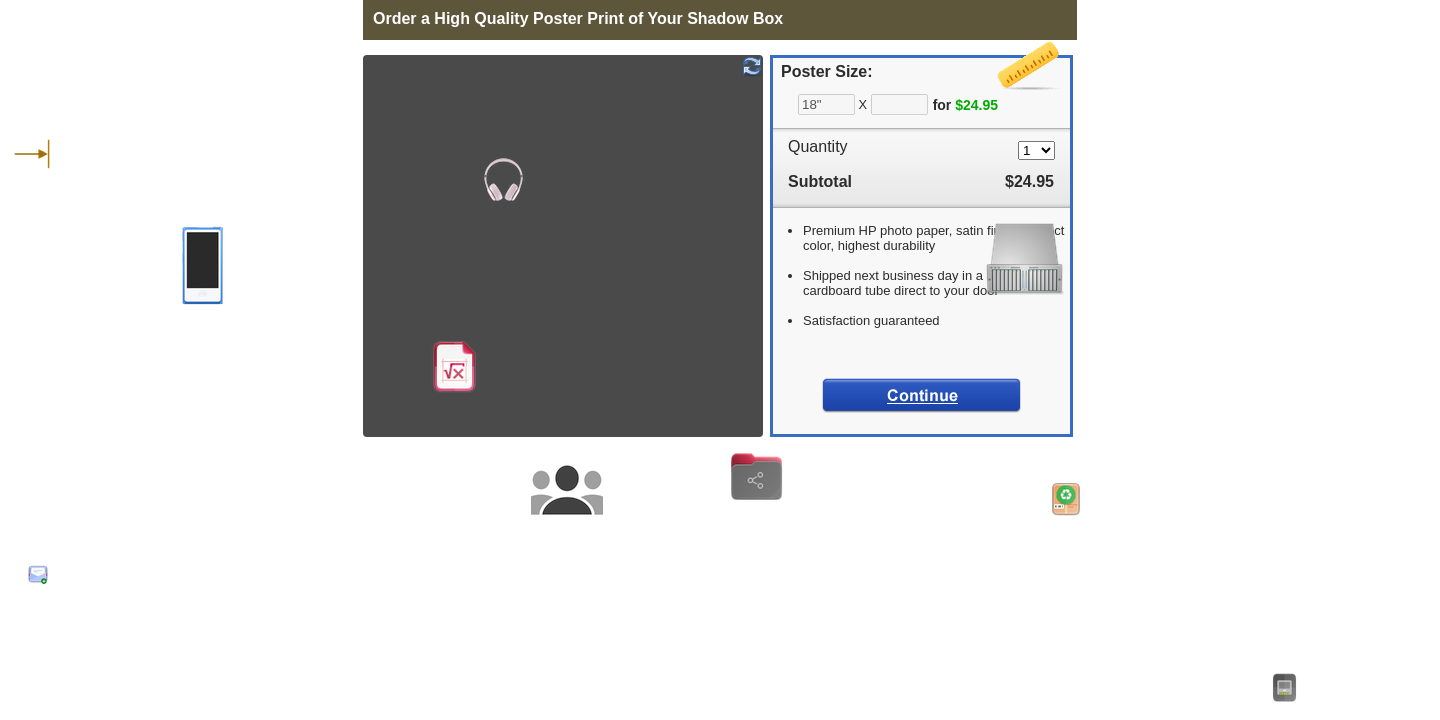  What do you see at coordinates (567, 483) in the screenshot?
I see `indicates shared access with all users` at bounding box center [567, 483].